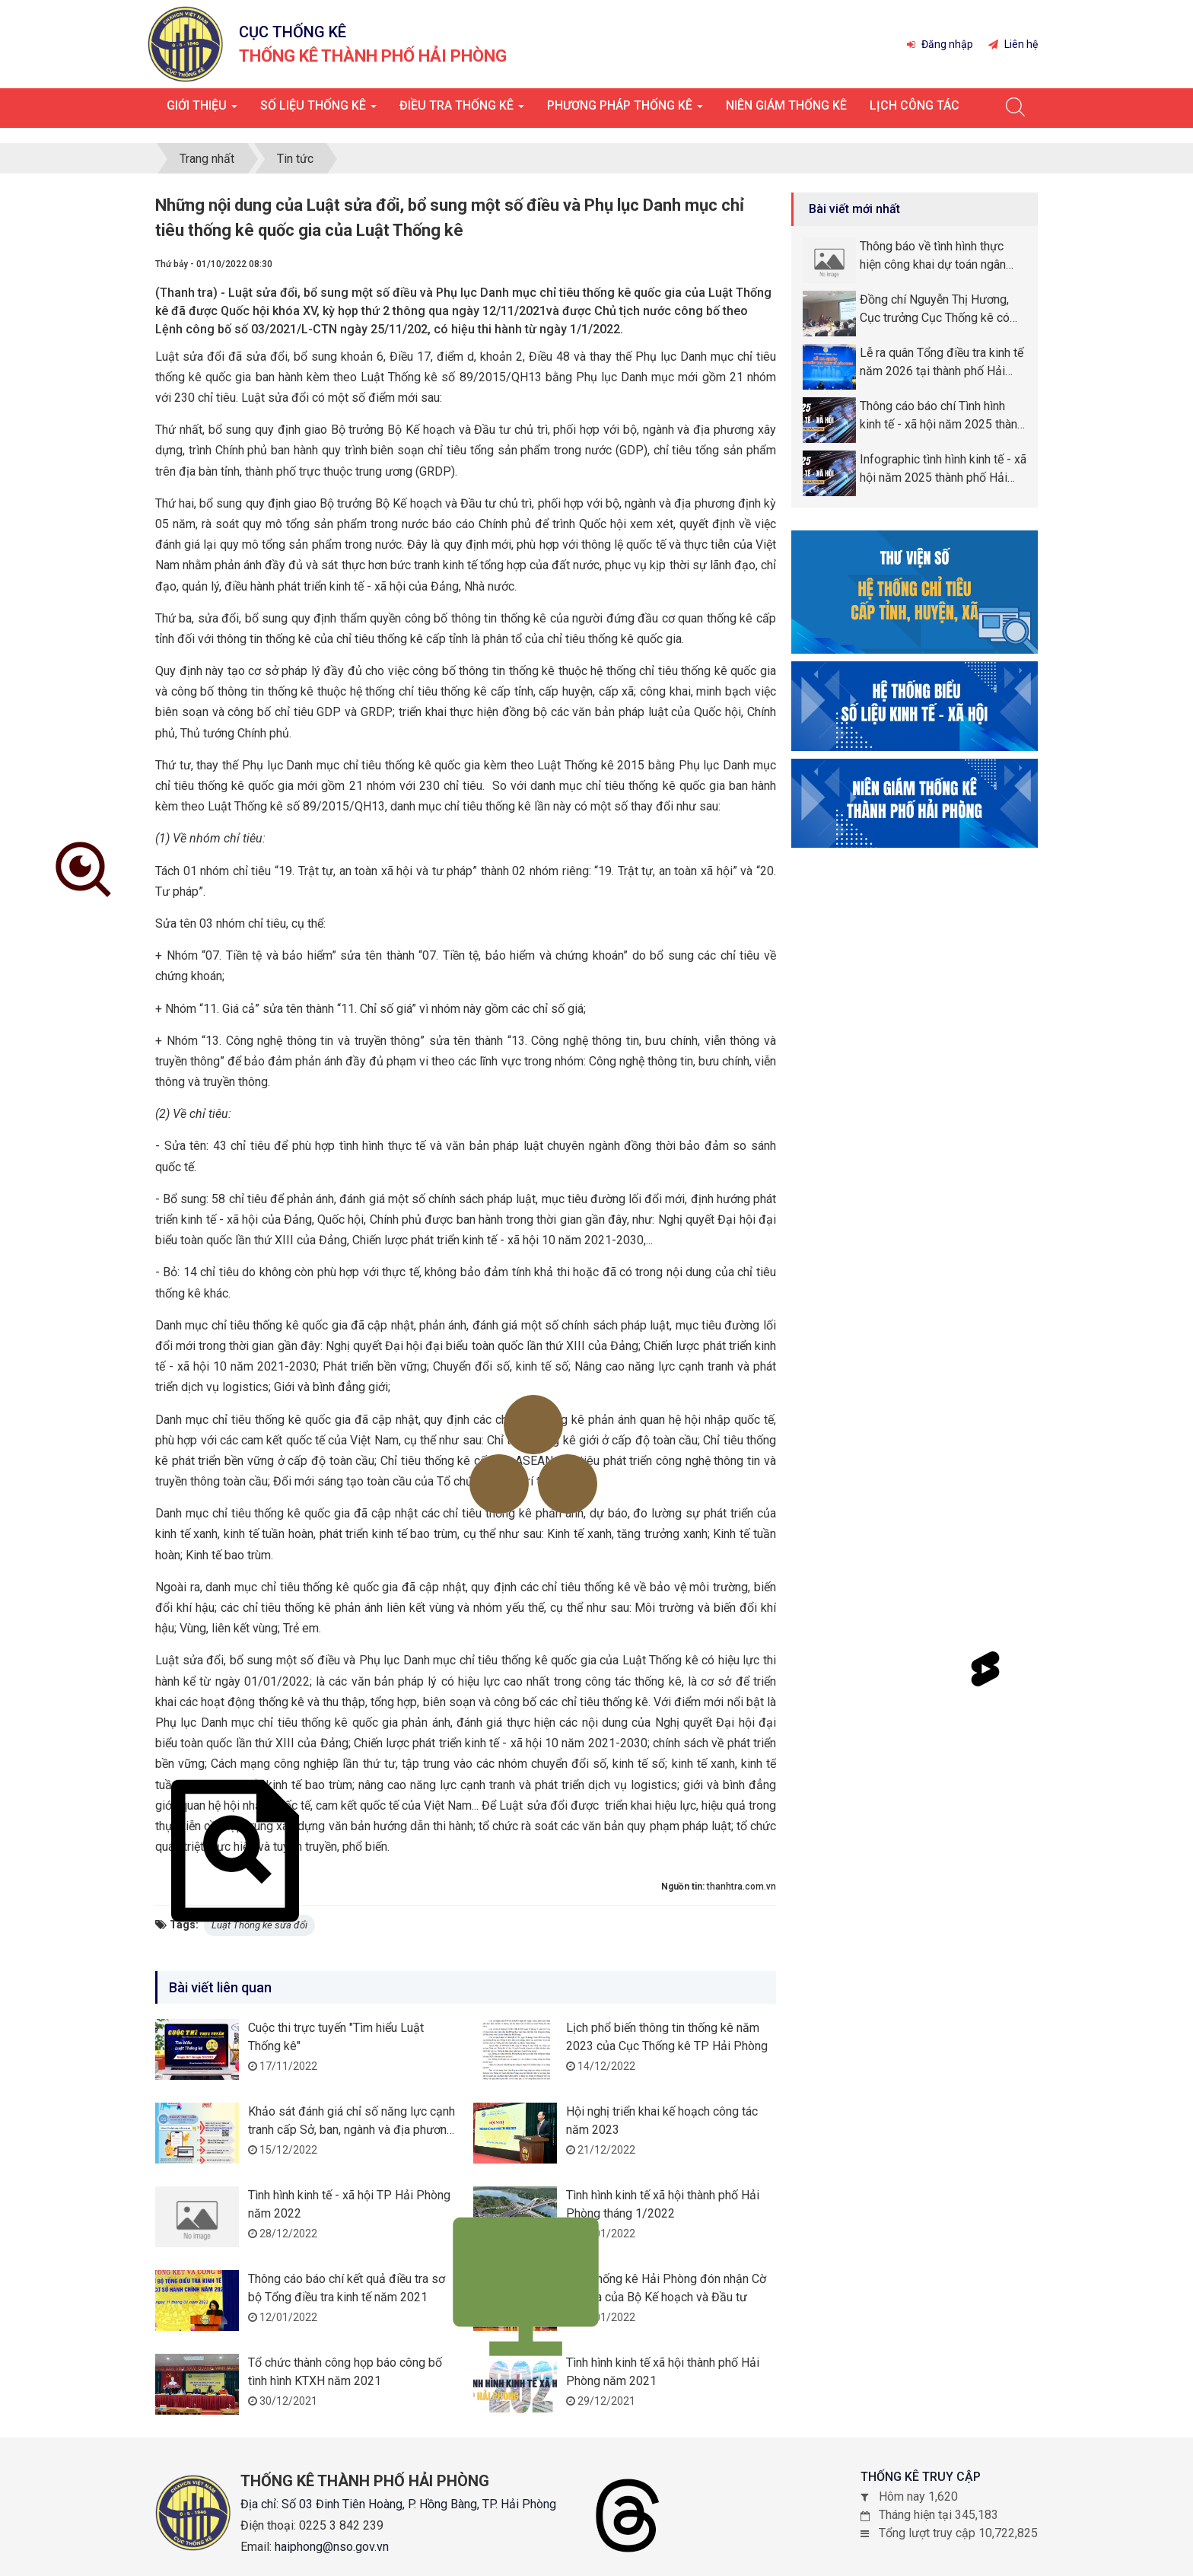  Describe the element at coordinates (627, 2515) in the screenshot. I see `open the Threads app` at that location.